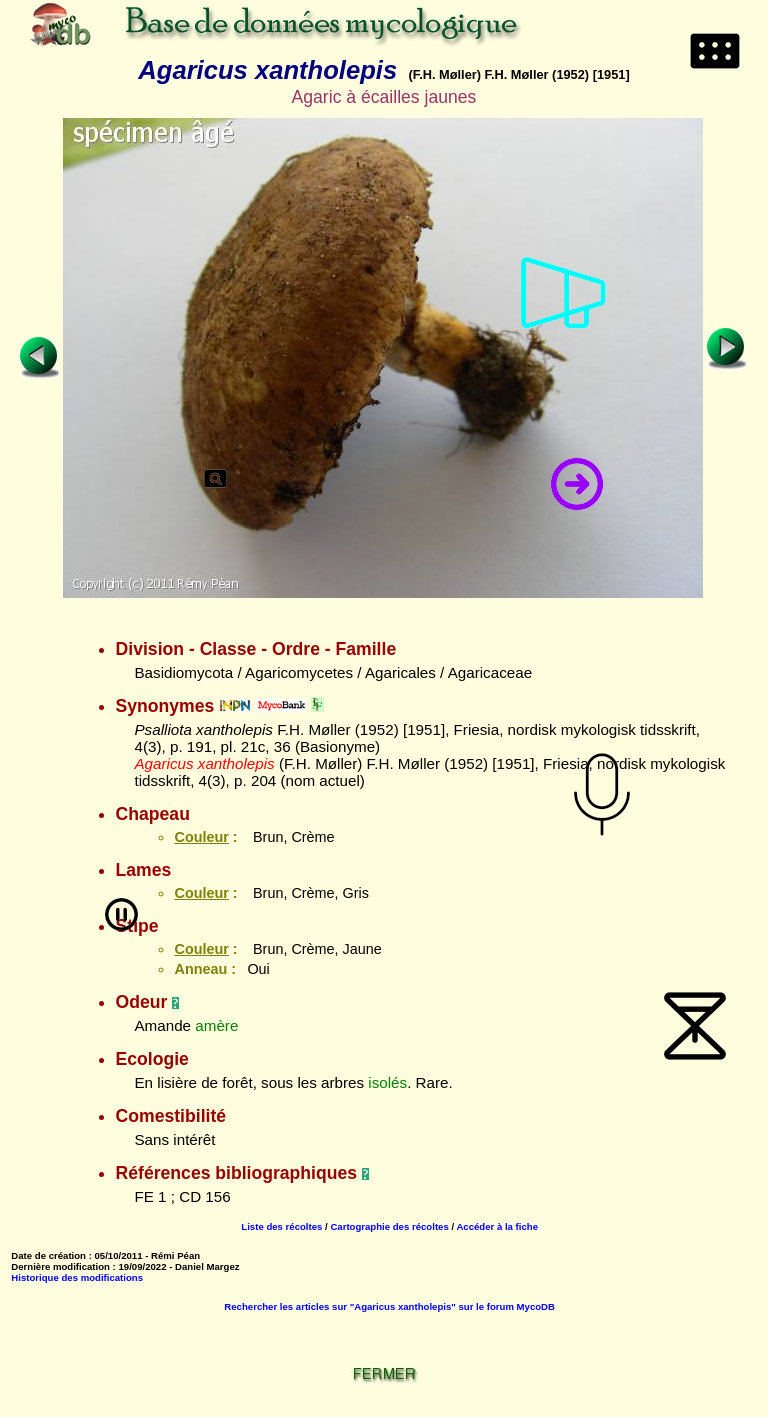  What do you see at coordinates (560, 296) in the screenshot?
I see `make an announcement` at bounding box center [560, 296].